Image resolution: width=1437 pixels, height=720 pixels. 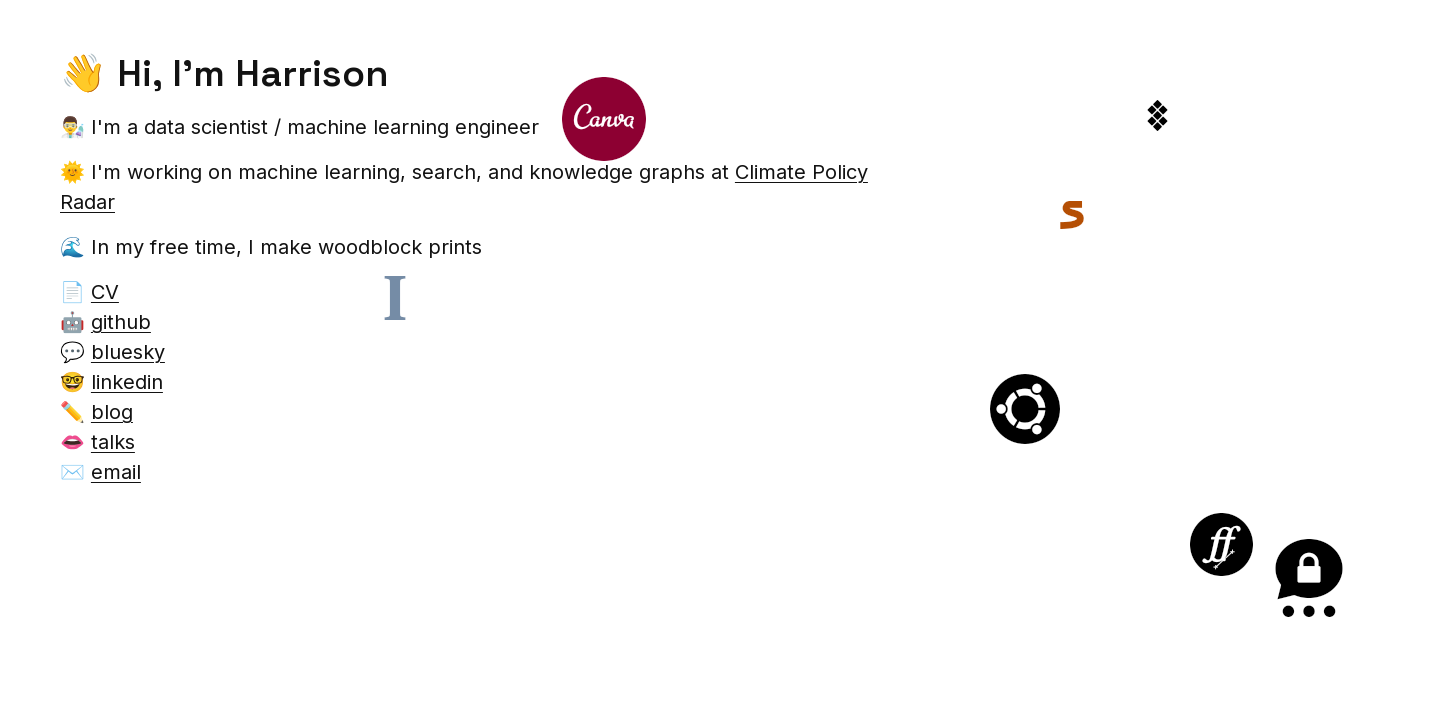 I want to click on launch ubuntu operating system, so click(x=1025, y=409).